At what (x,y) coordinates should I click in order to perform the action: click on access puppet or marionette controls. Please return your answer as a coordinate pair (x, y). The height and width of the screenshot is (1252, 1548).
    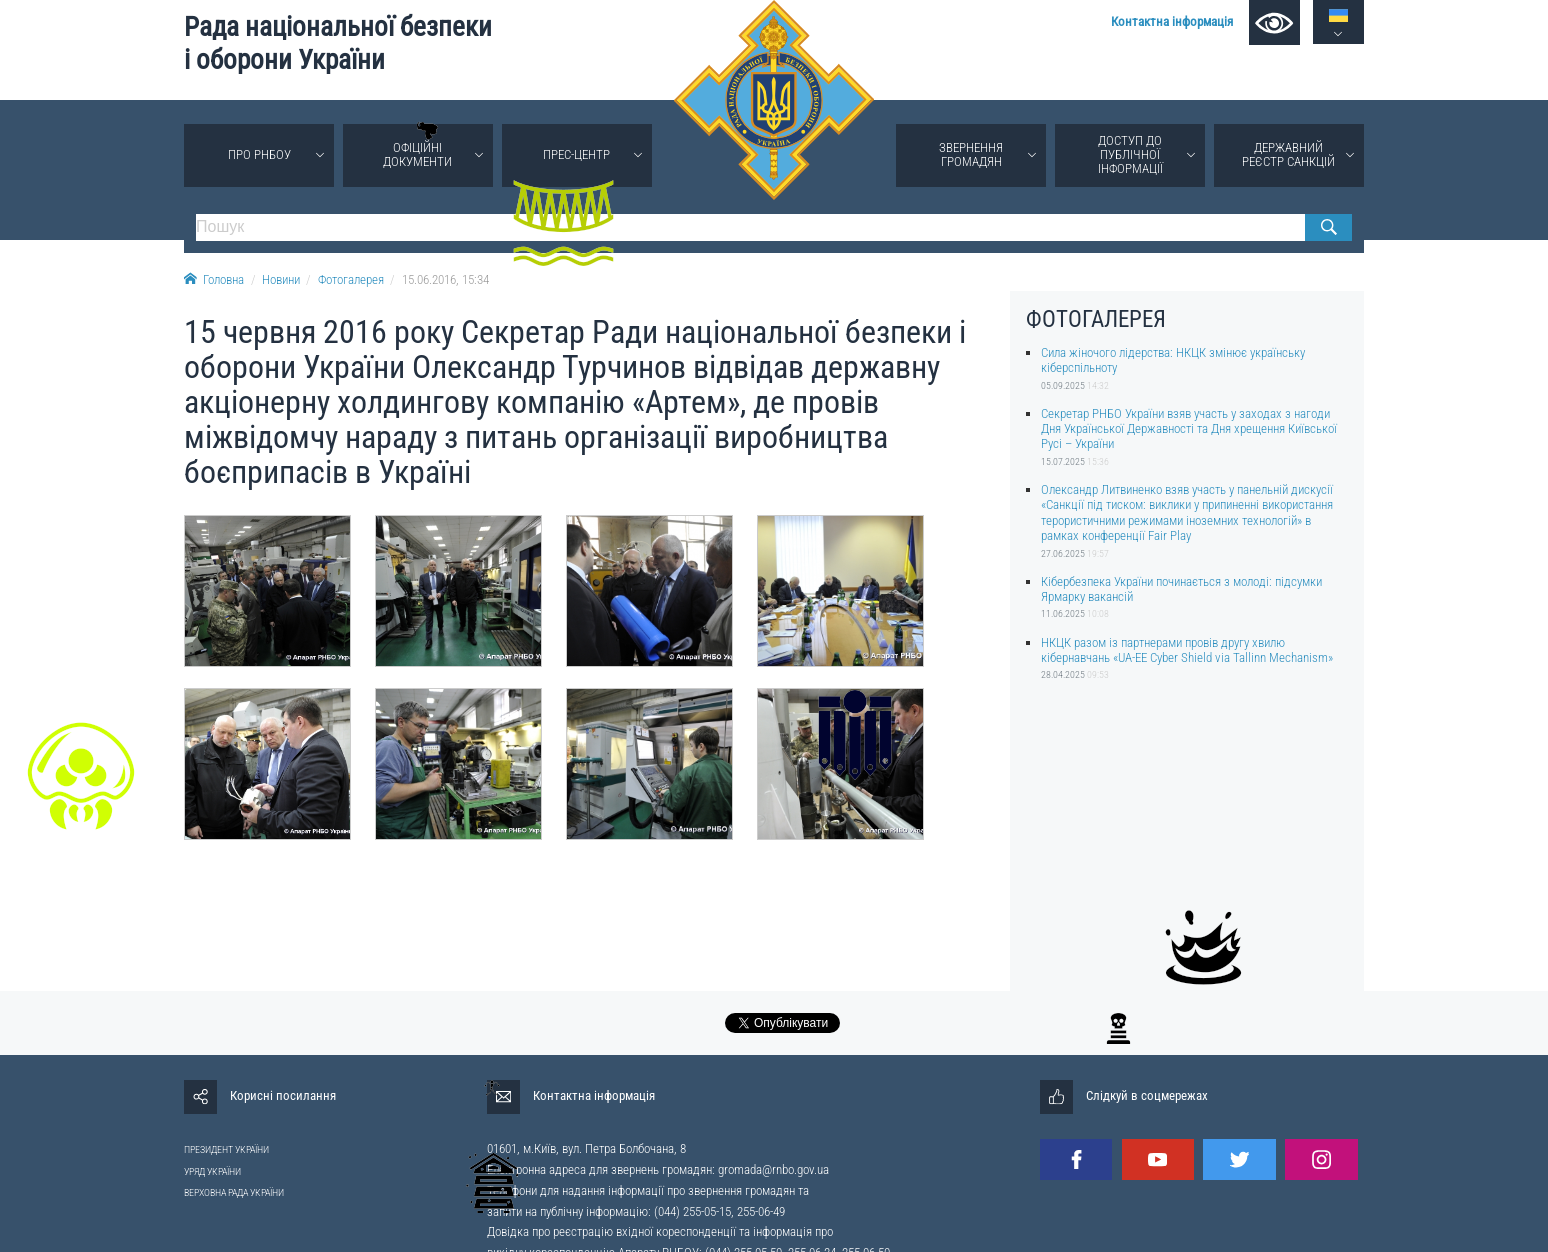
    Looking at the image, I should click on (492, 1088).